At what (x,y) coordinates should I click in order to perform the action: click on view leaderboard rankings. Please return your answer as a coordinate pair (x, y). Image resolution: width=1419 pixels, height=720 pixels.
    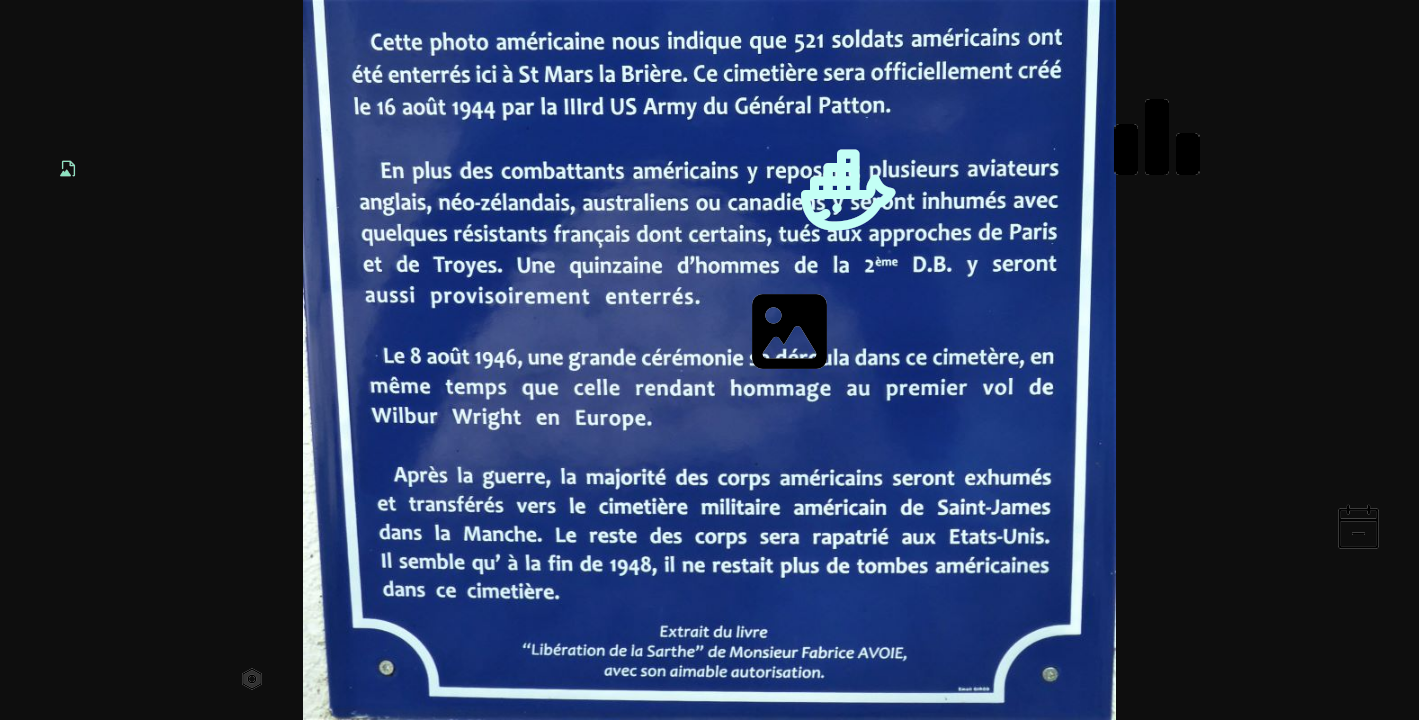
    Looking at the image, I should click on (1157, 137).